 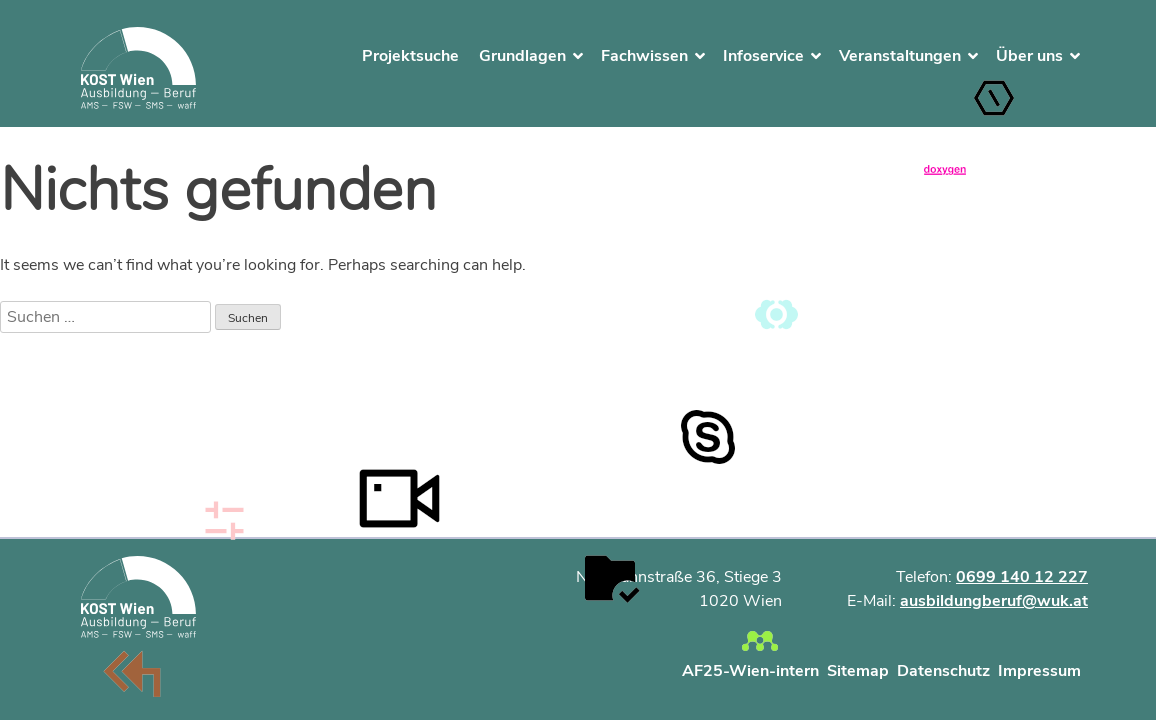 I want to click on access system settings, so click(x=994, y=98).